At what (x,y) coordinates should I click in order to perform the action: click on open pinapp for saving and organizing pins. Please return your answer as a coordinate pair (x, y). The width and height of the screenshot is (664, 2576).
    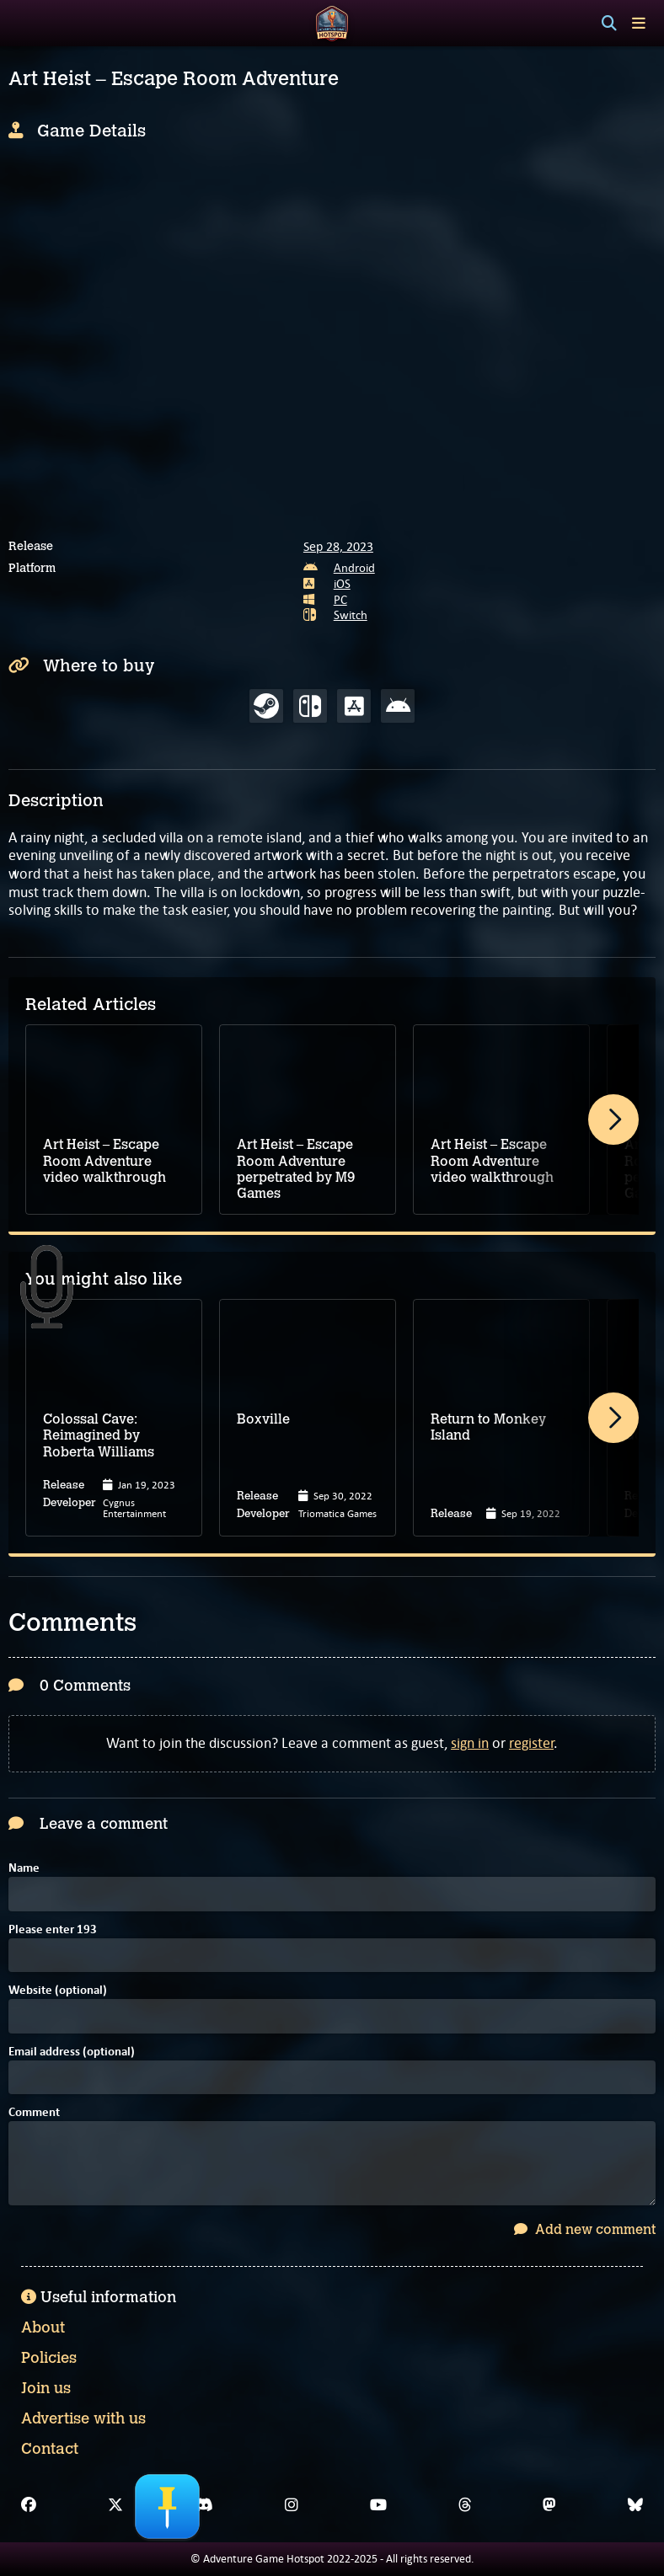
    Looking at the image, I should click on (167, 2506).